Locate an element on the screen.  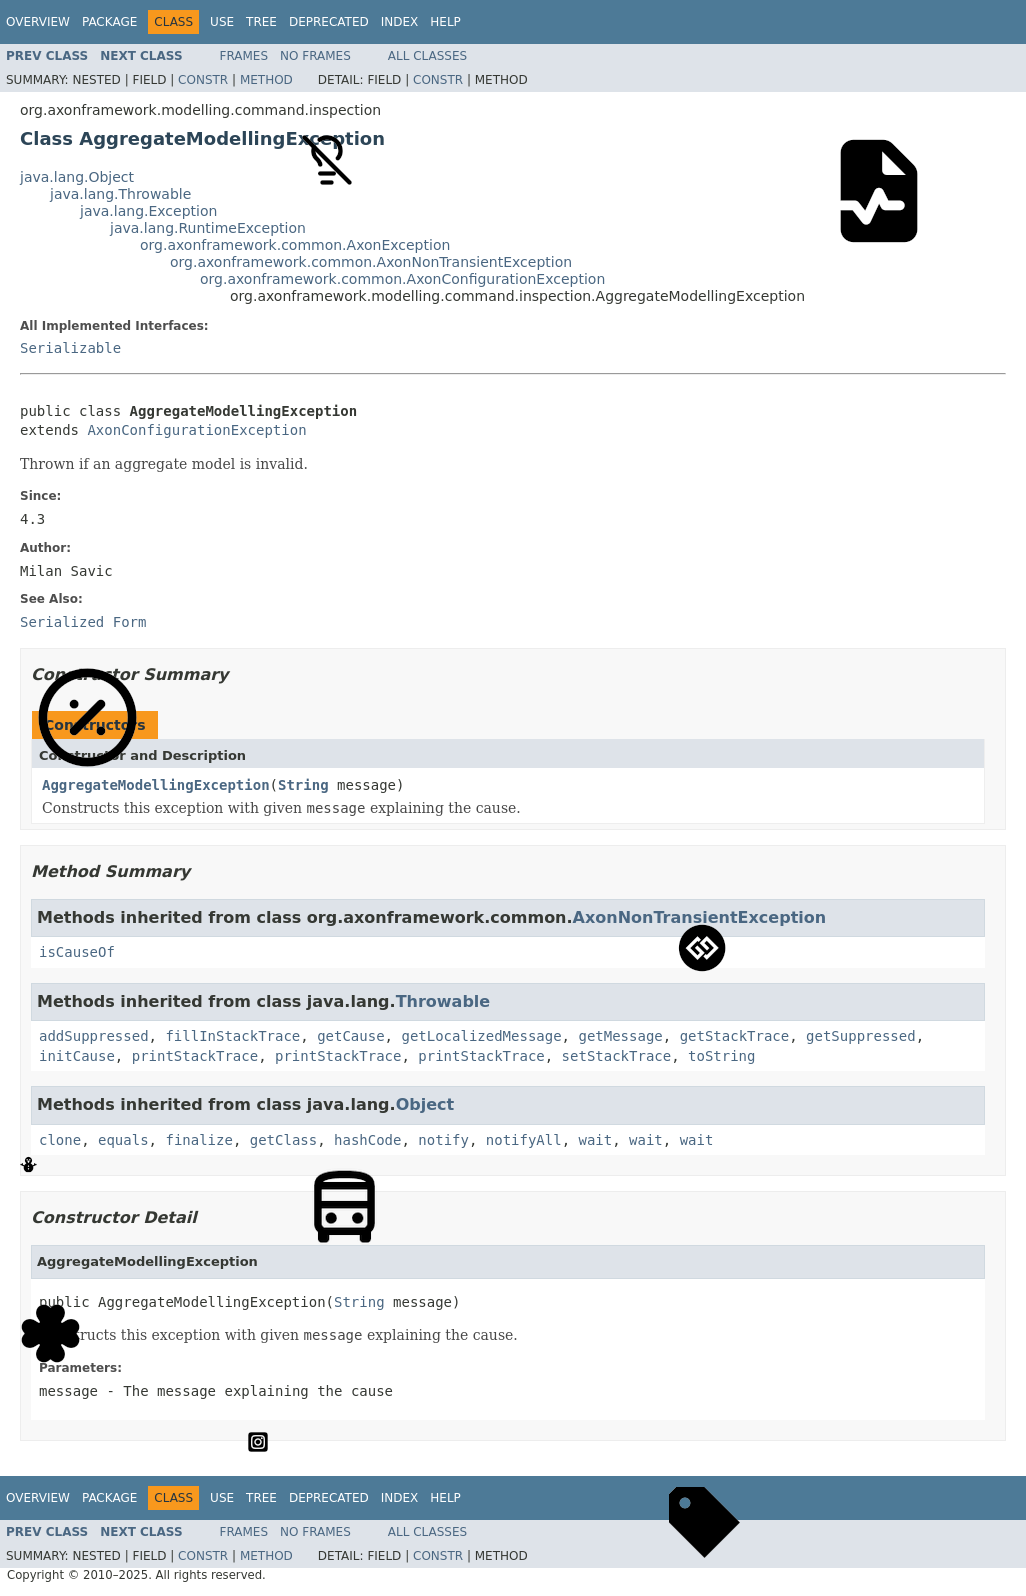
GG.deals logo is located at coordinates (702, 948).